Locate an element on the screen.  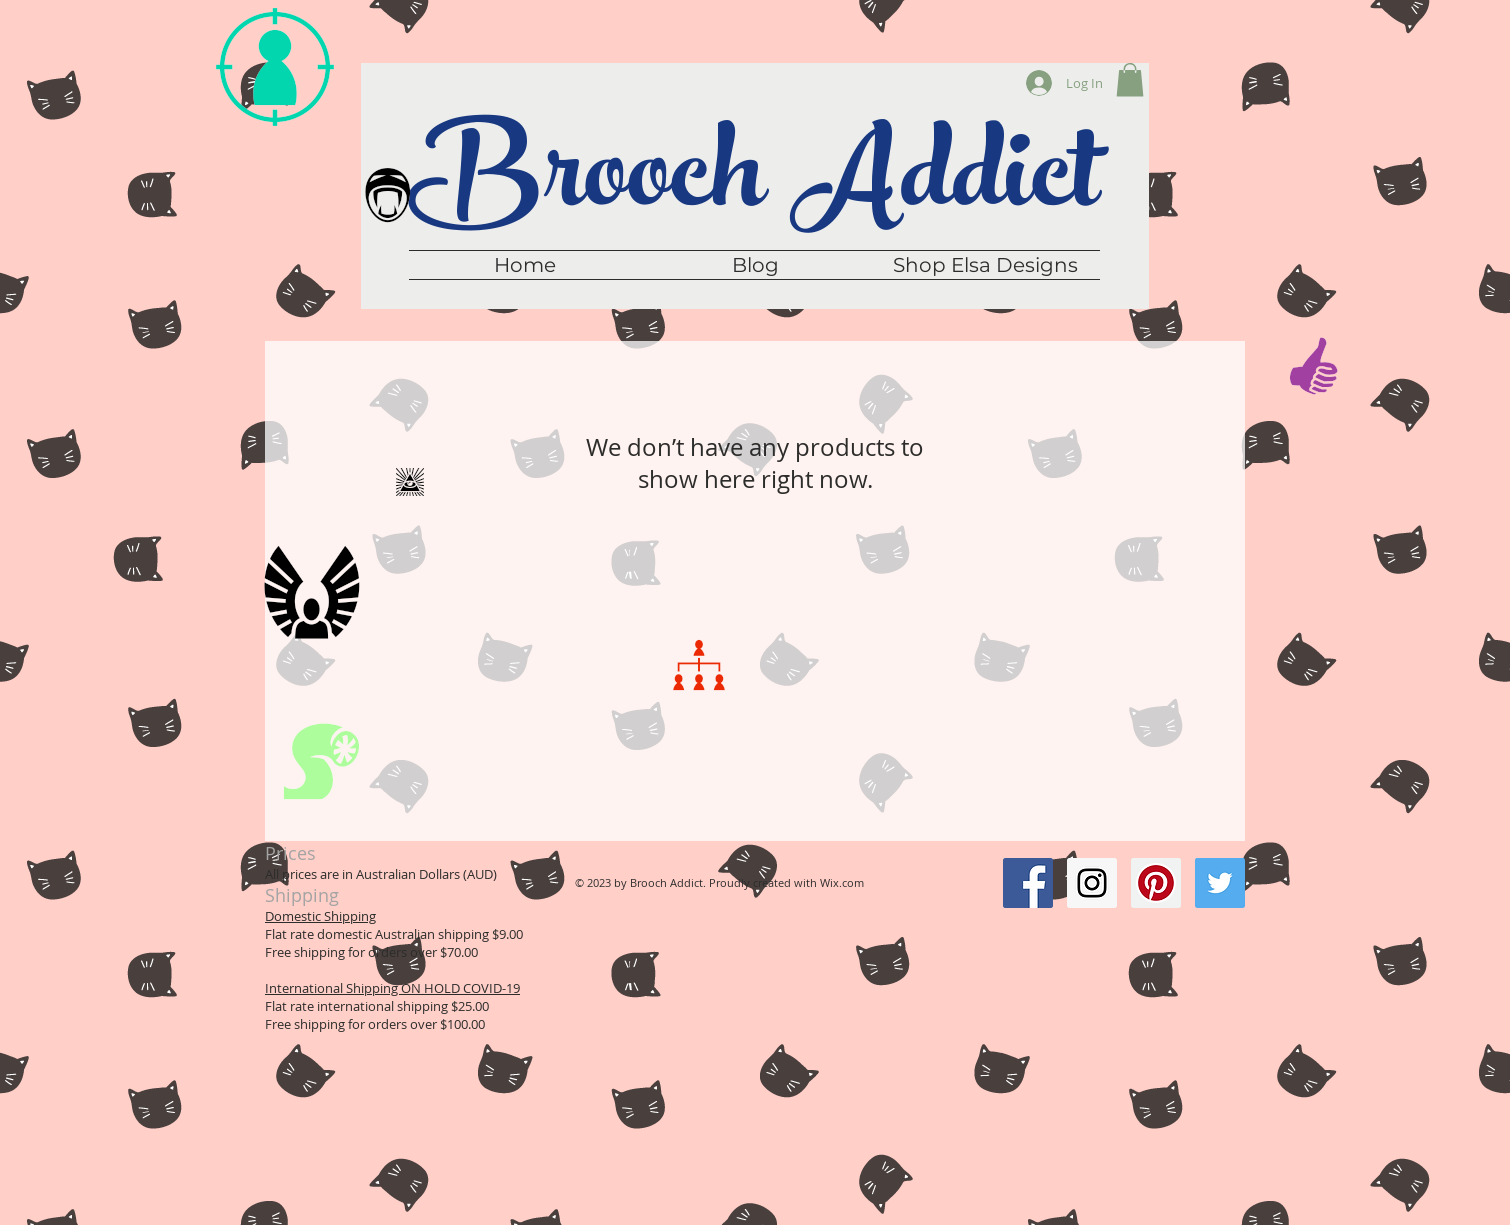
view organizational hierarchy or team structure is located at coordinates (699, 665).